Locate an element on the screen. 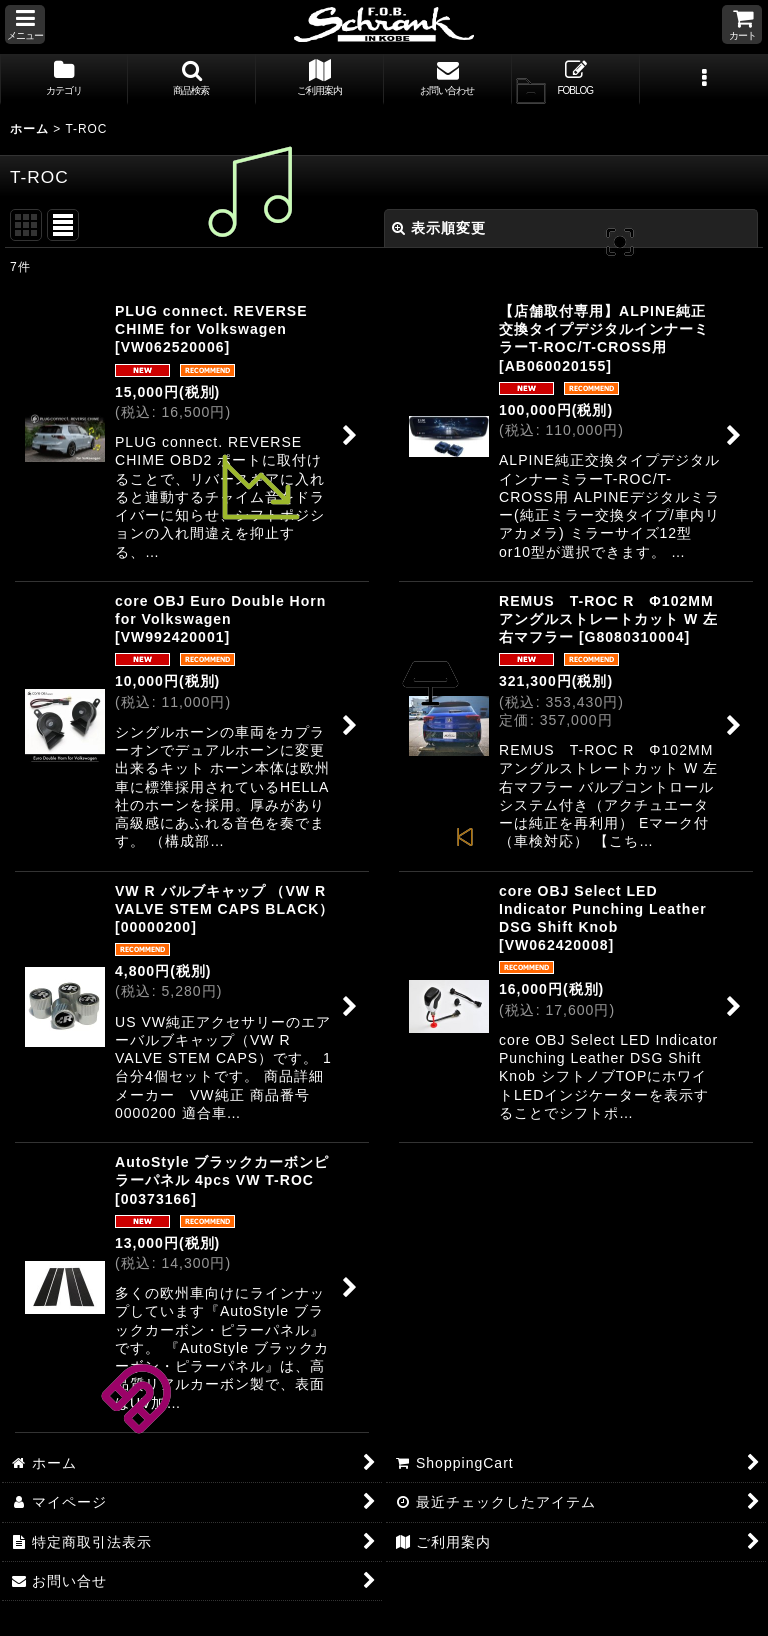 This screenshot has width=768, height=1636. center focus point for camera or image capture is located at coordinates (620, 242).